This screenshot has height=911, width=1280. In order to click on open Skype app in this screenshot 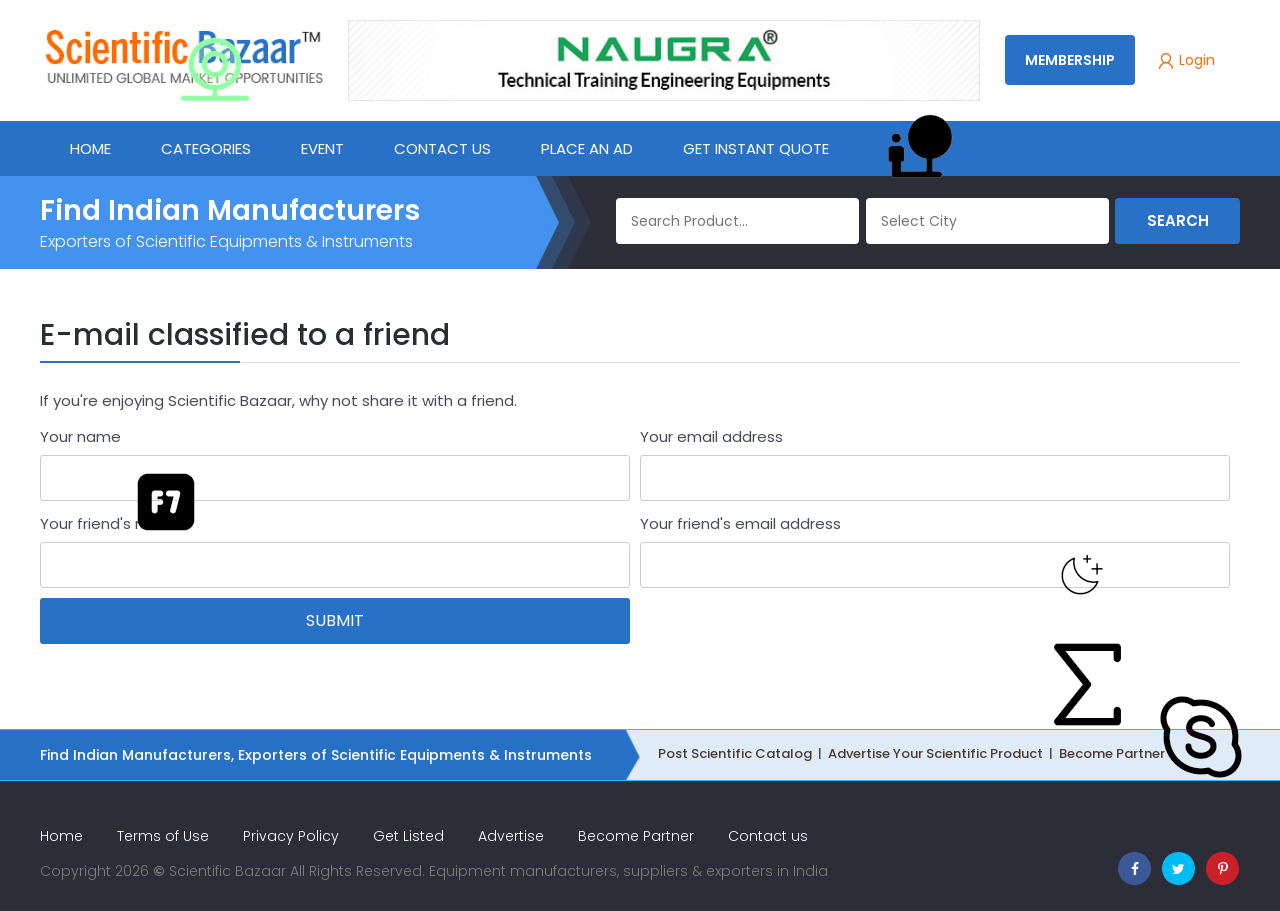, I will do `click(1201, 737)`.